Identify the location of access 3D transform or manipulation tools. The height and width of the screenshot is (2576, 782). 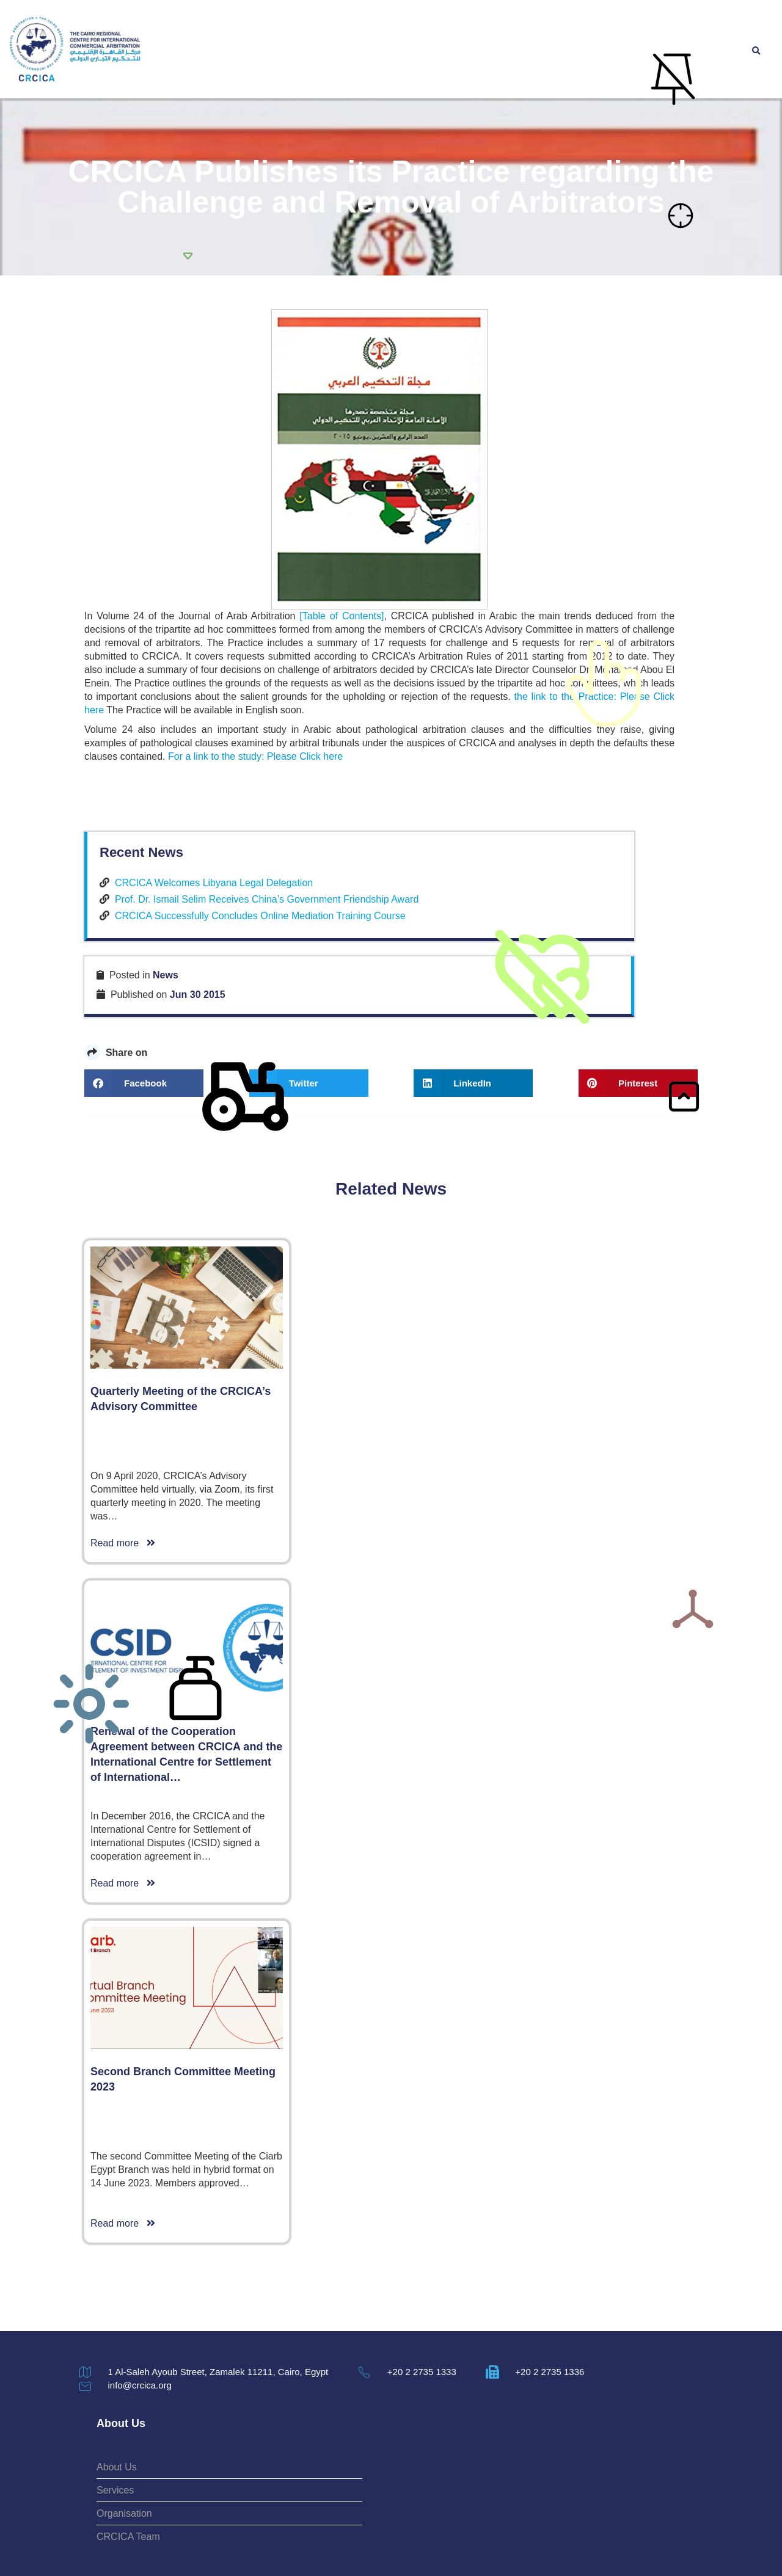
(693, 1610).